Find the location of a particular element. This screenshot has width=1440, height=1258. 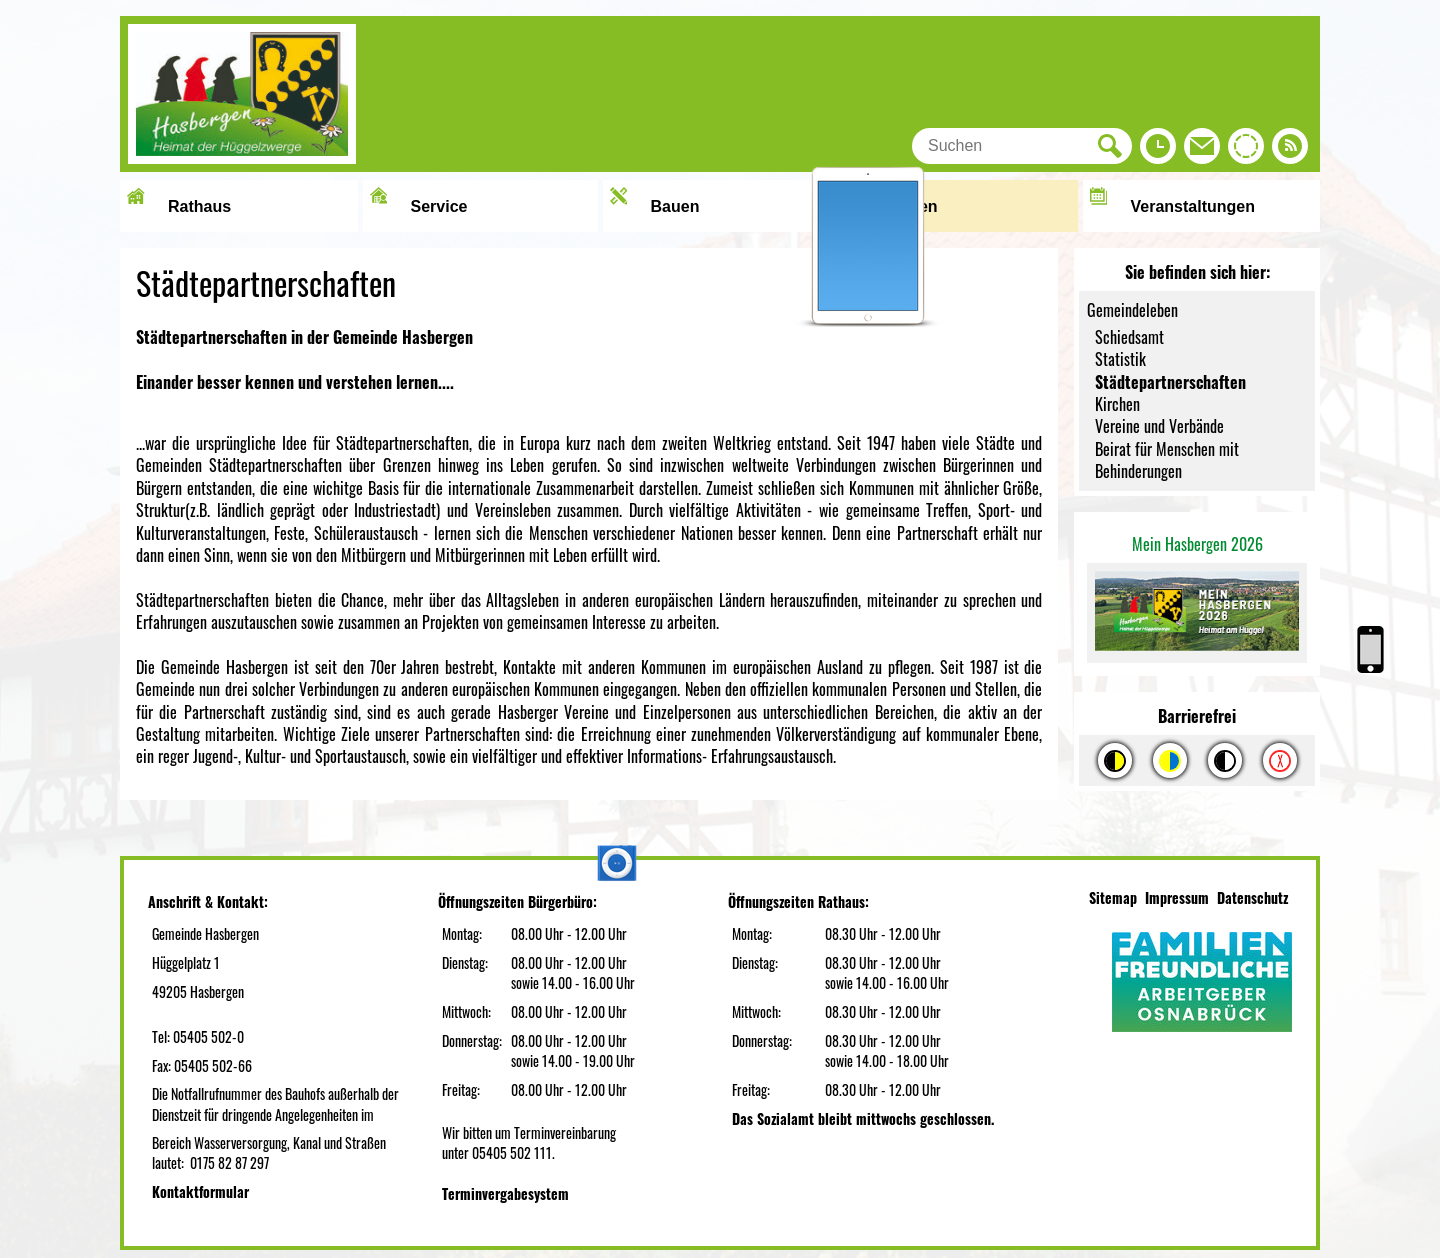

indicates a connected iPad Air 2 device is located at coordinates (868, 245).